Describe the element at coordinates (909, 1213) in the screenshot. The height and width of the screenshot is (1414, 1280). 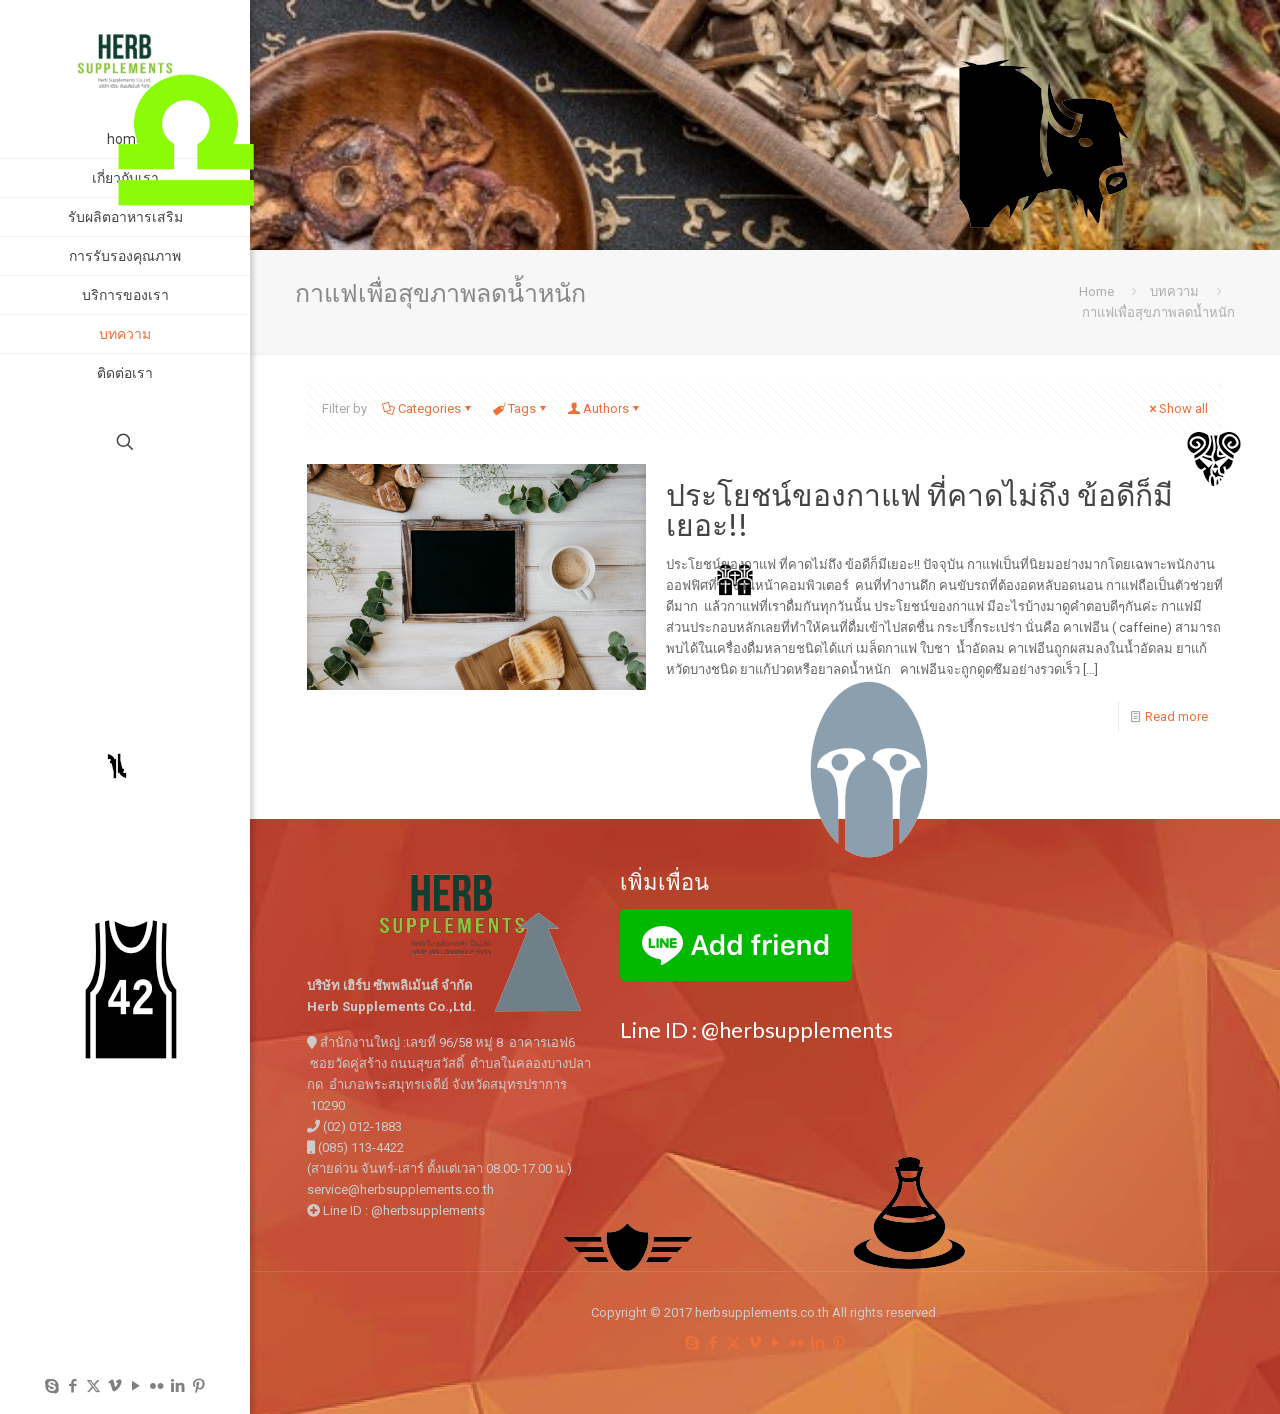
I see `use a potion item from inventory` at that location.